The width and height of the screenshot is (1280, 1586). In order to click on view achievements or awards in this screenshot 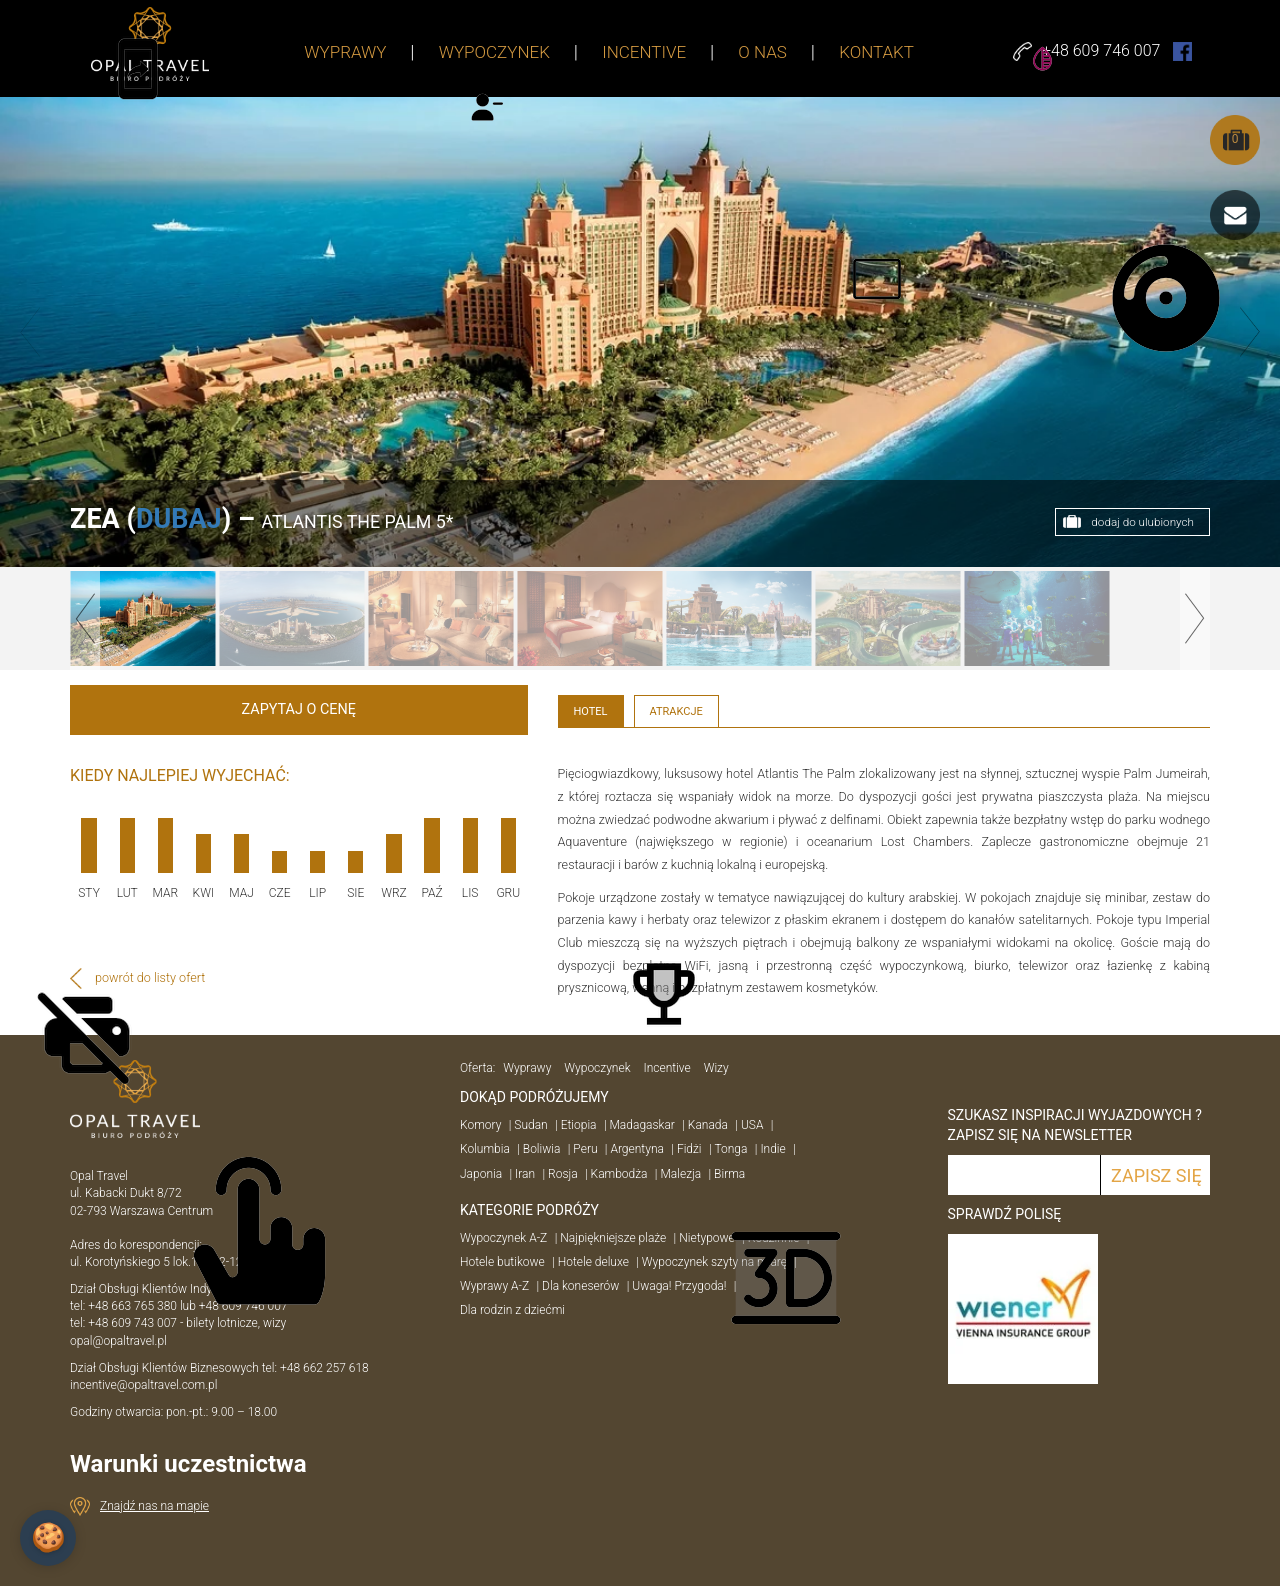, I will do `click(664, 994)`.